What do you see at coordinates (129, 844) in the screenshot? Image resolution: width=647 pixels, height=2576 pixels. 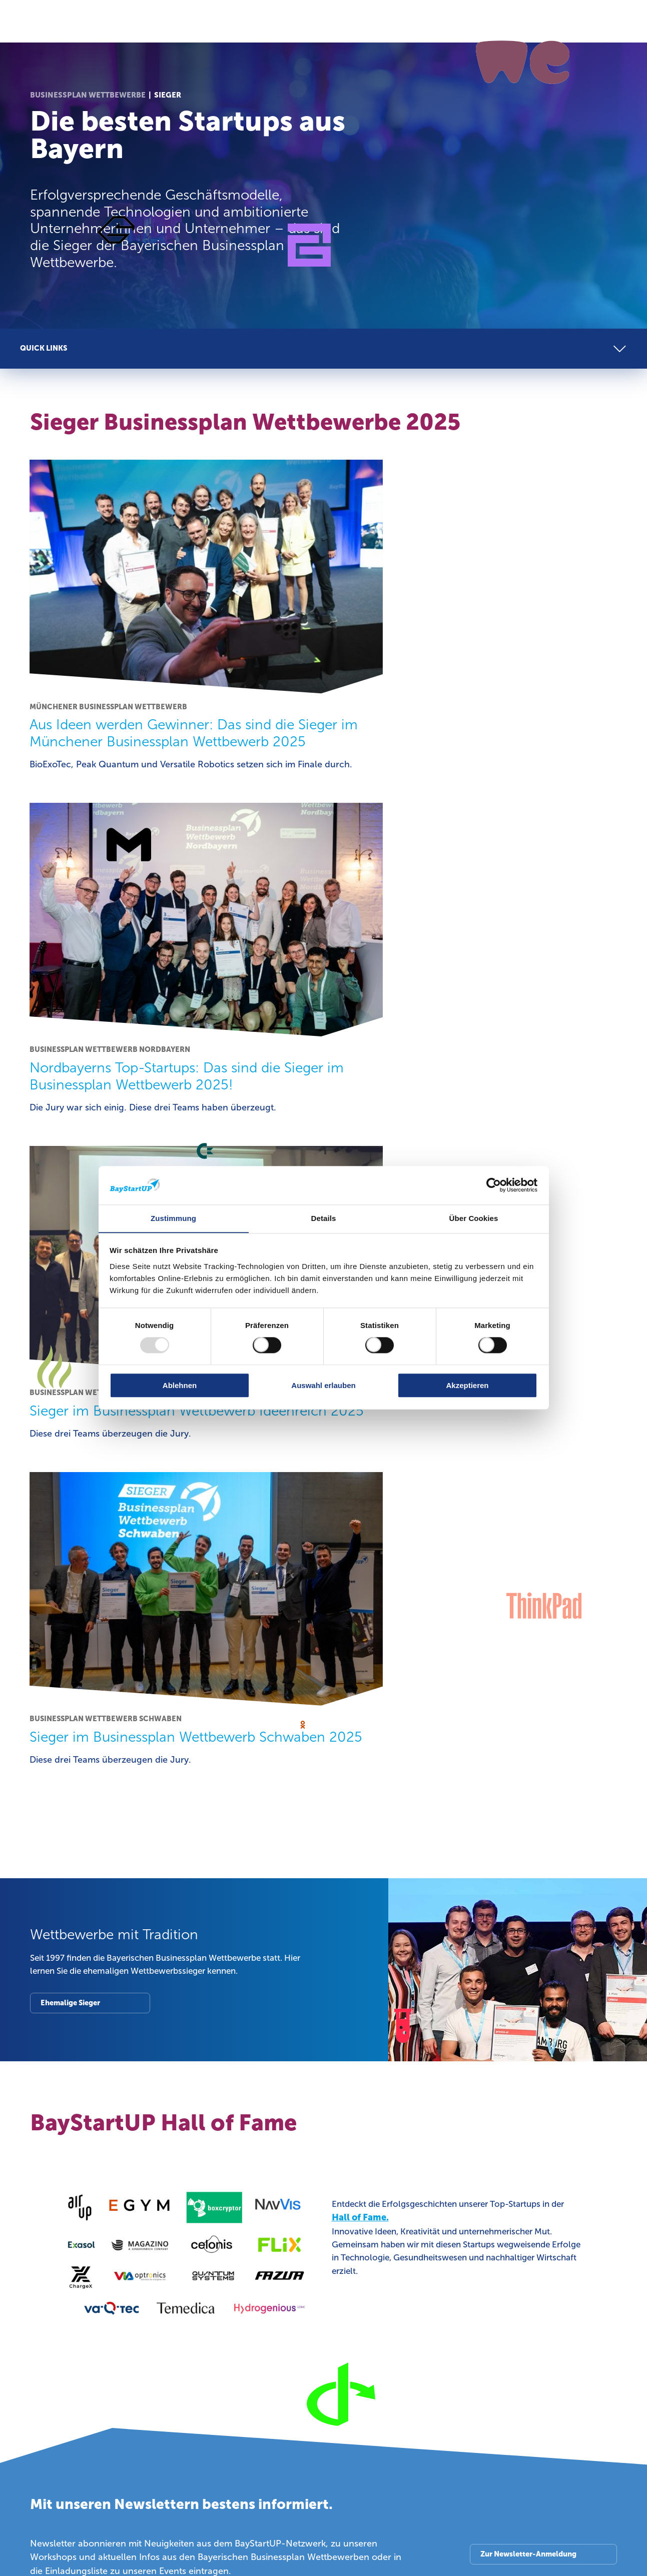 I see `open Gmail app` at bounding box center [129, 844].